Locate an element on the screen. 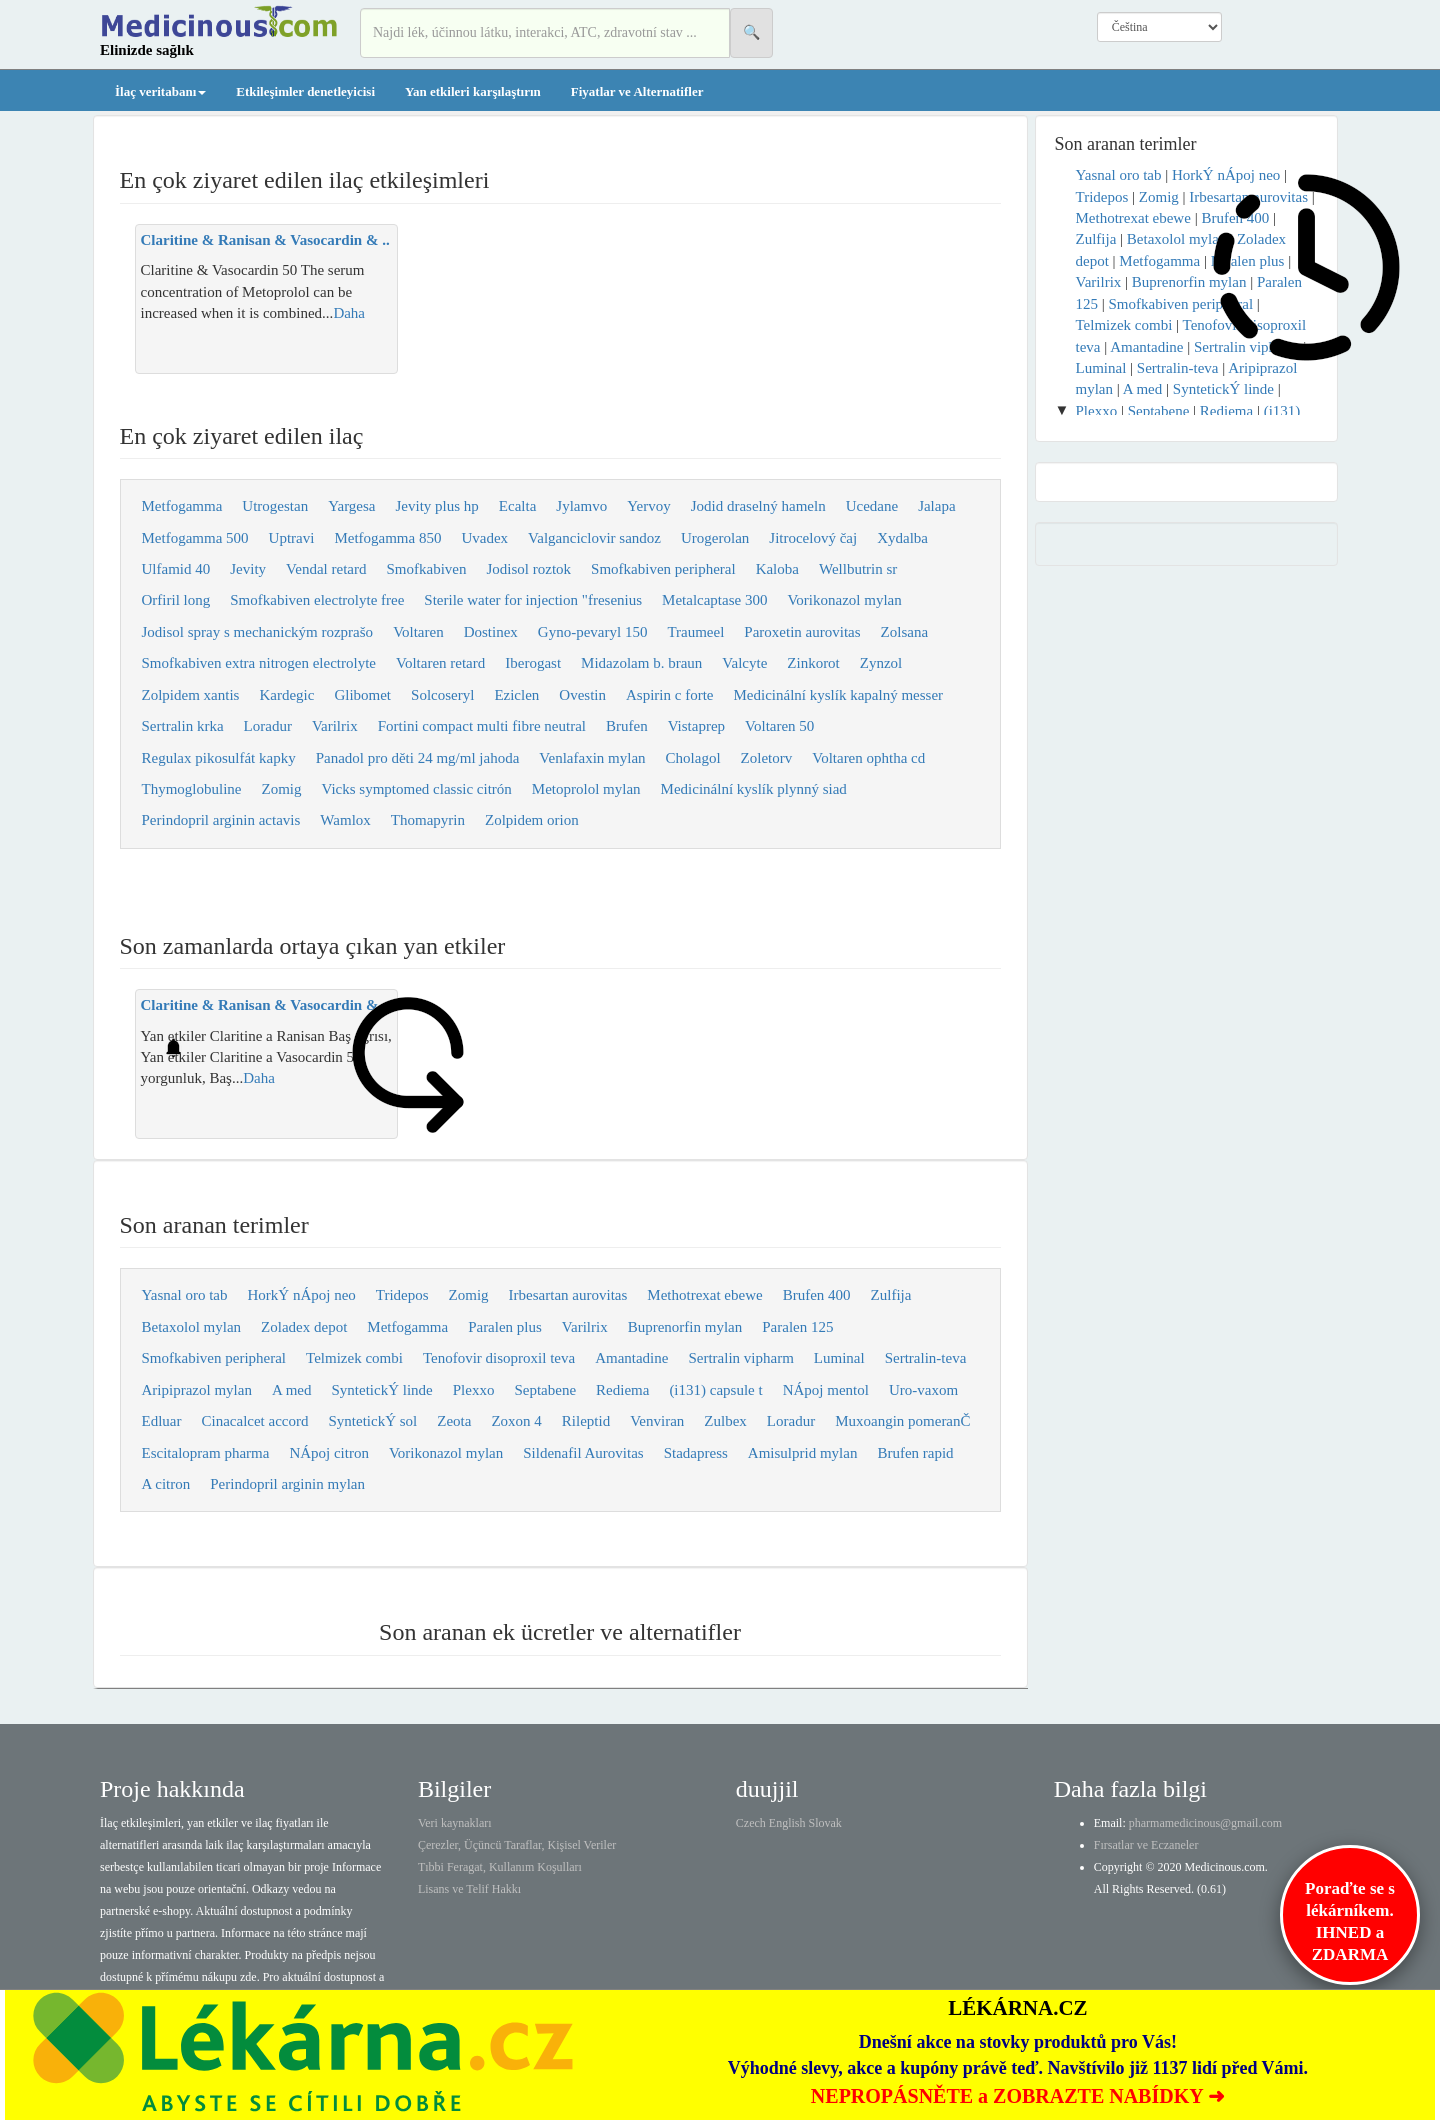 The image size is (1440, 2120). view your notifications is located at coordinates (173, 1047).